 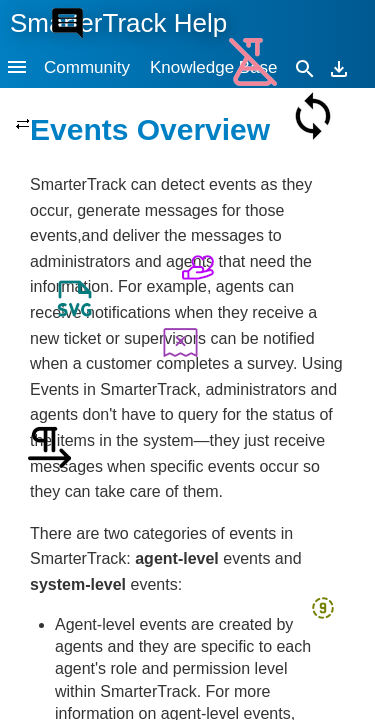 What do you see at coordinates (313, 116) in the screenshot?
I see `sync data with cloud or server` at bounding box center [313, 116].